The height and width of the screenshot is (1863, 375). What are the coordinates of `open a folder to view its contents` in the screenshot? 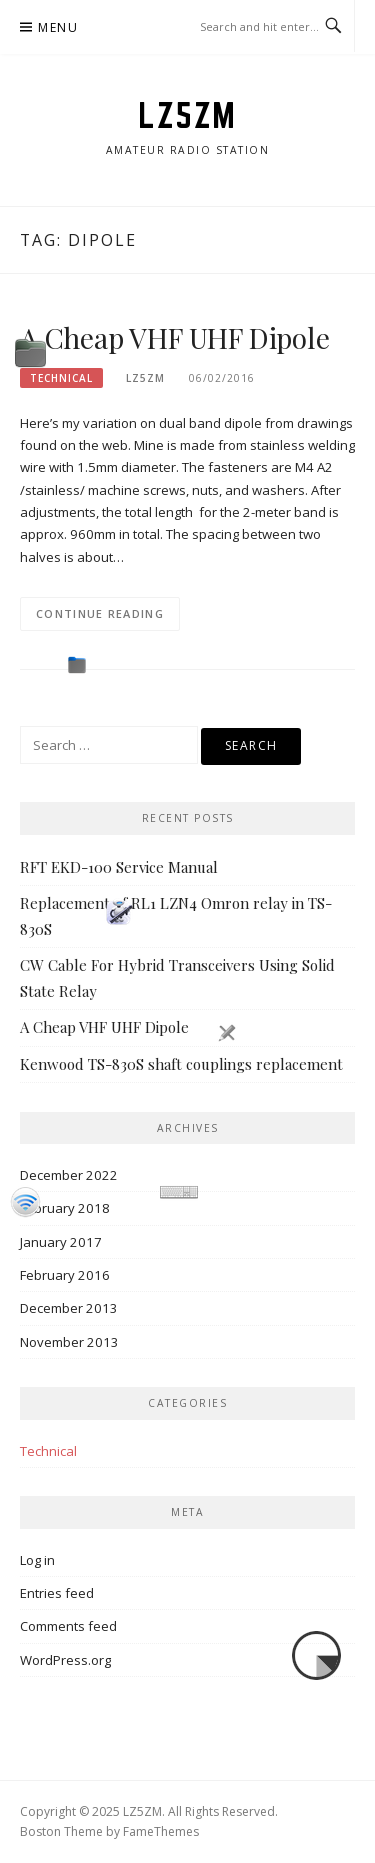 It's located at (77, 665).